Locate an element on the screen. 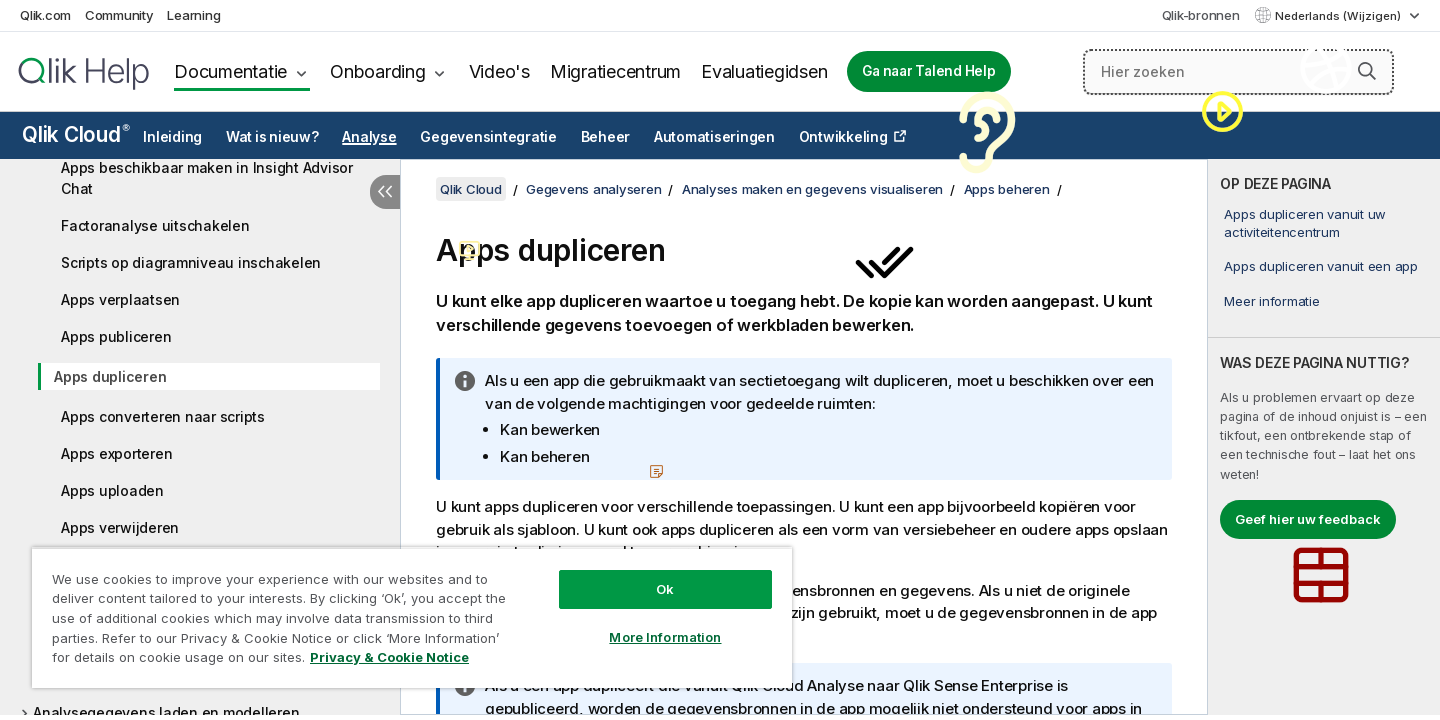  play media or video content is located at coordinates (1222, 111).